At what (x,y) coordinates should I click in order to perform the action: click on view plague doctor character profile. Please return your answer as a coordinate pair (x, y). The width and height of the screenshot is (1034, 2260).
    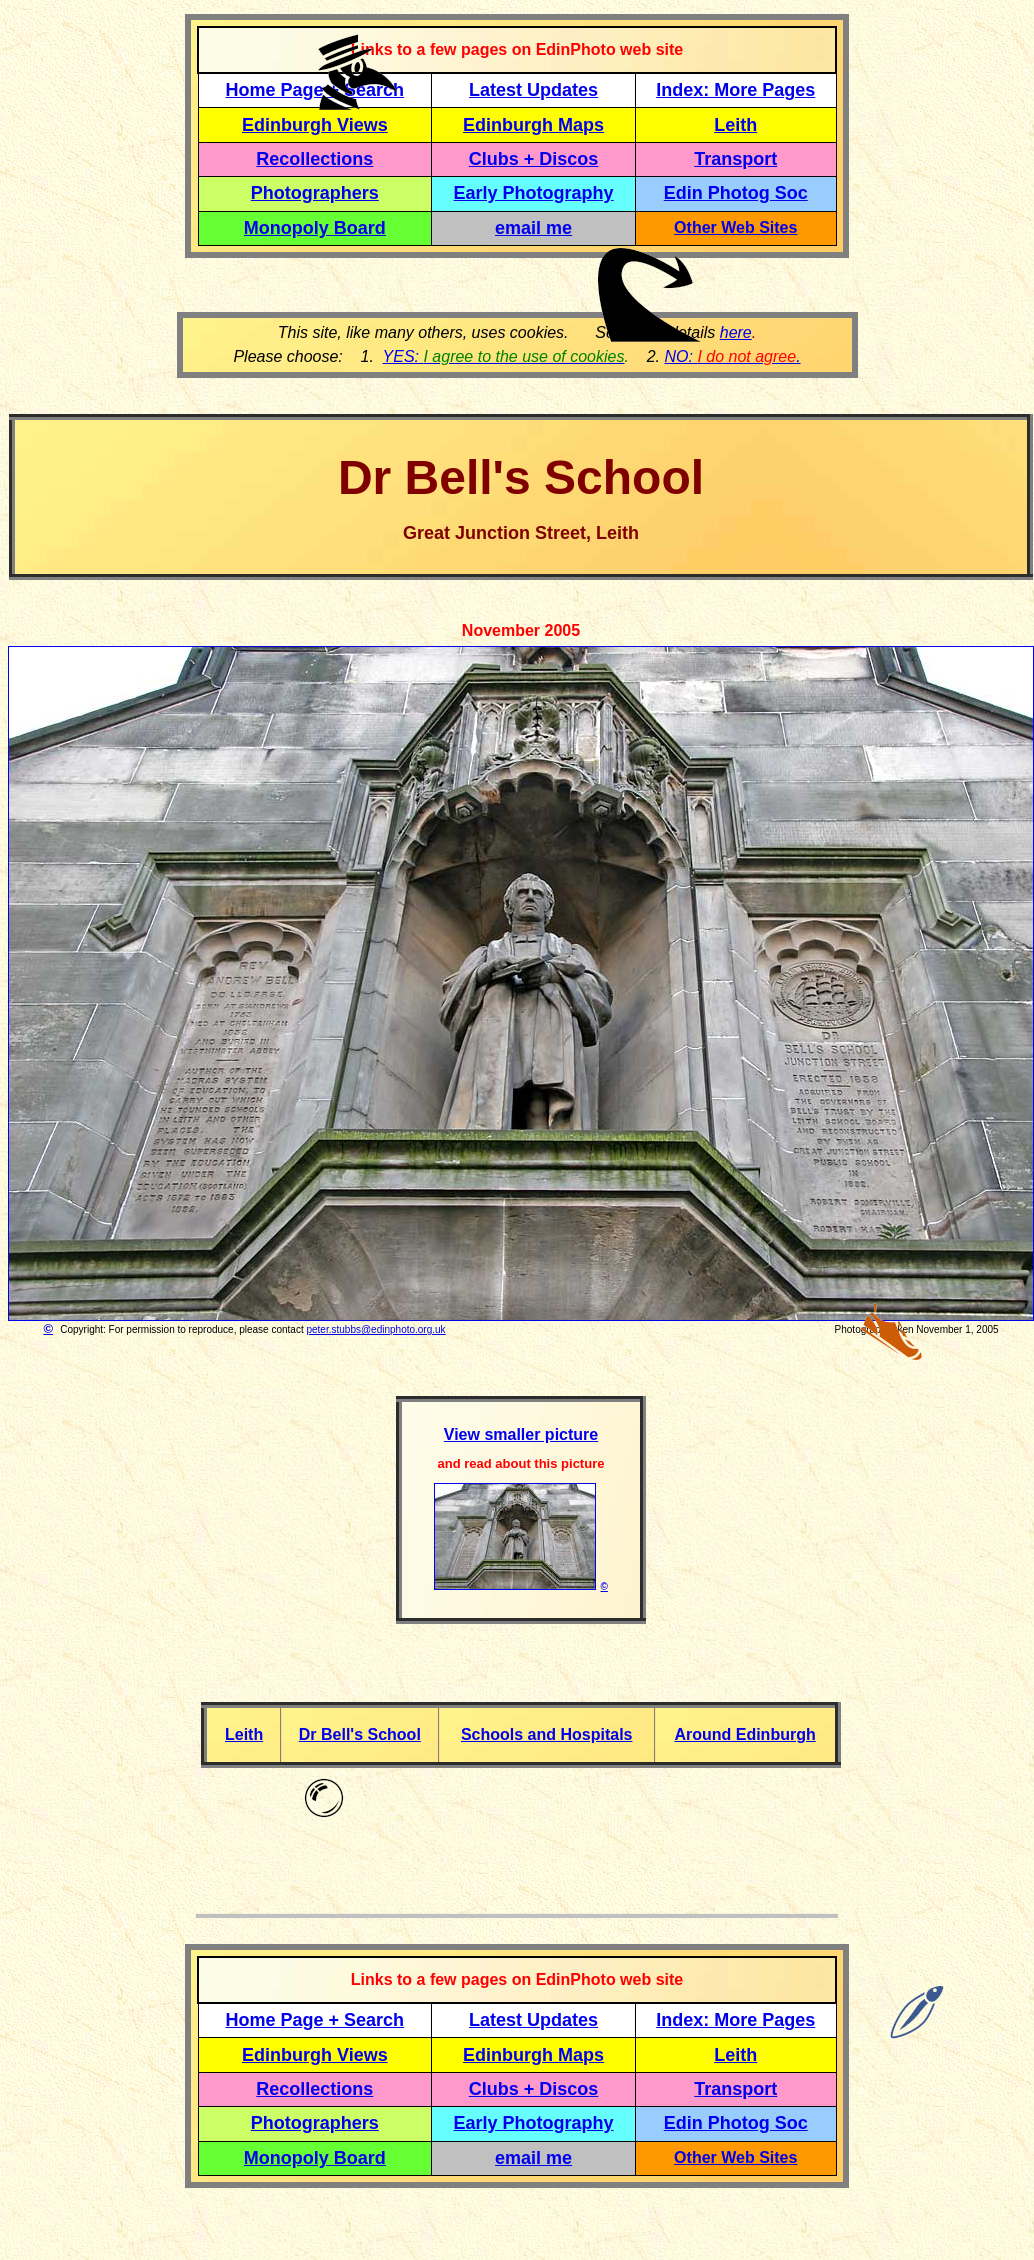
    Looking at the image, I should click on (357, 71).